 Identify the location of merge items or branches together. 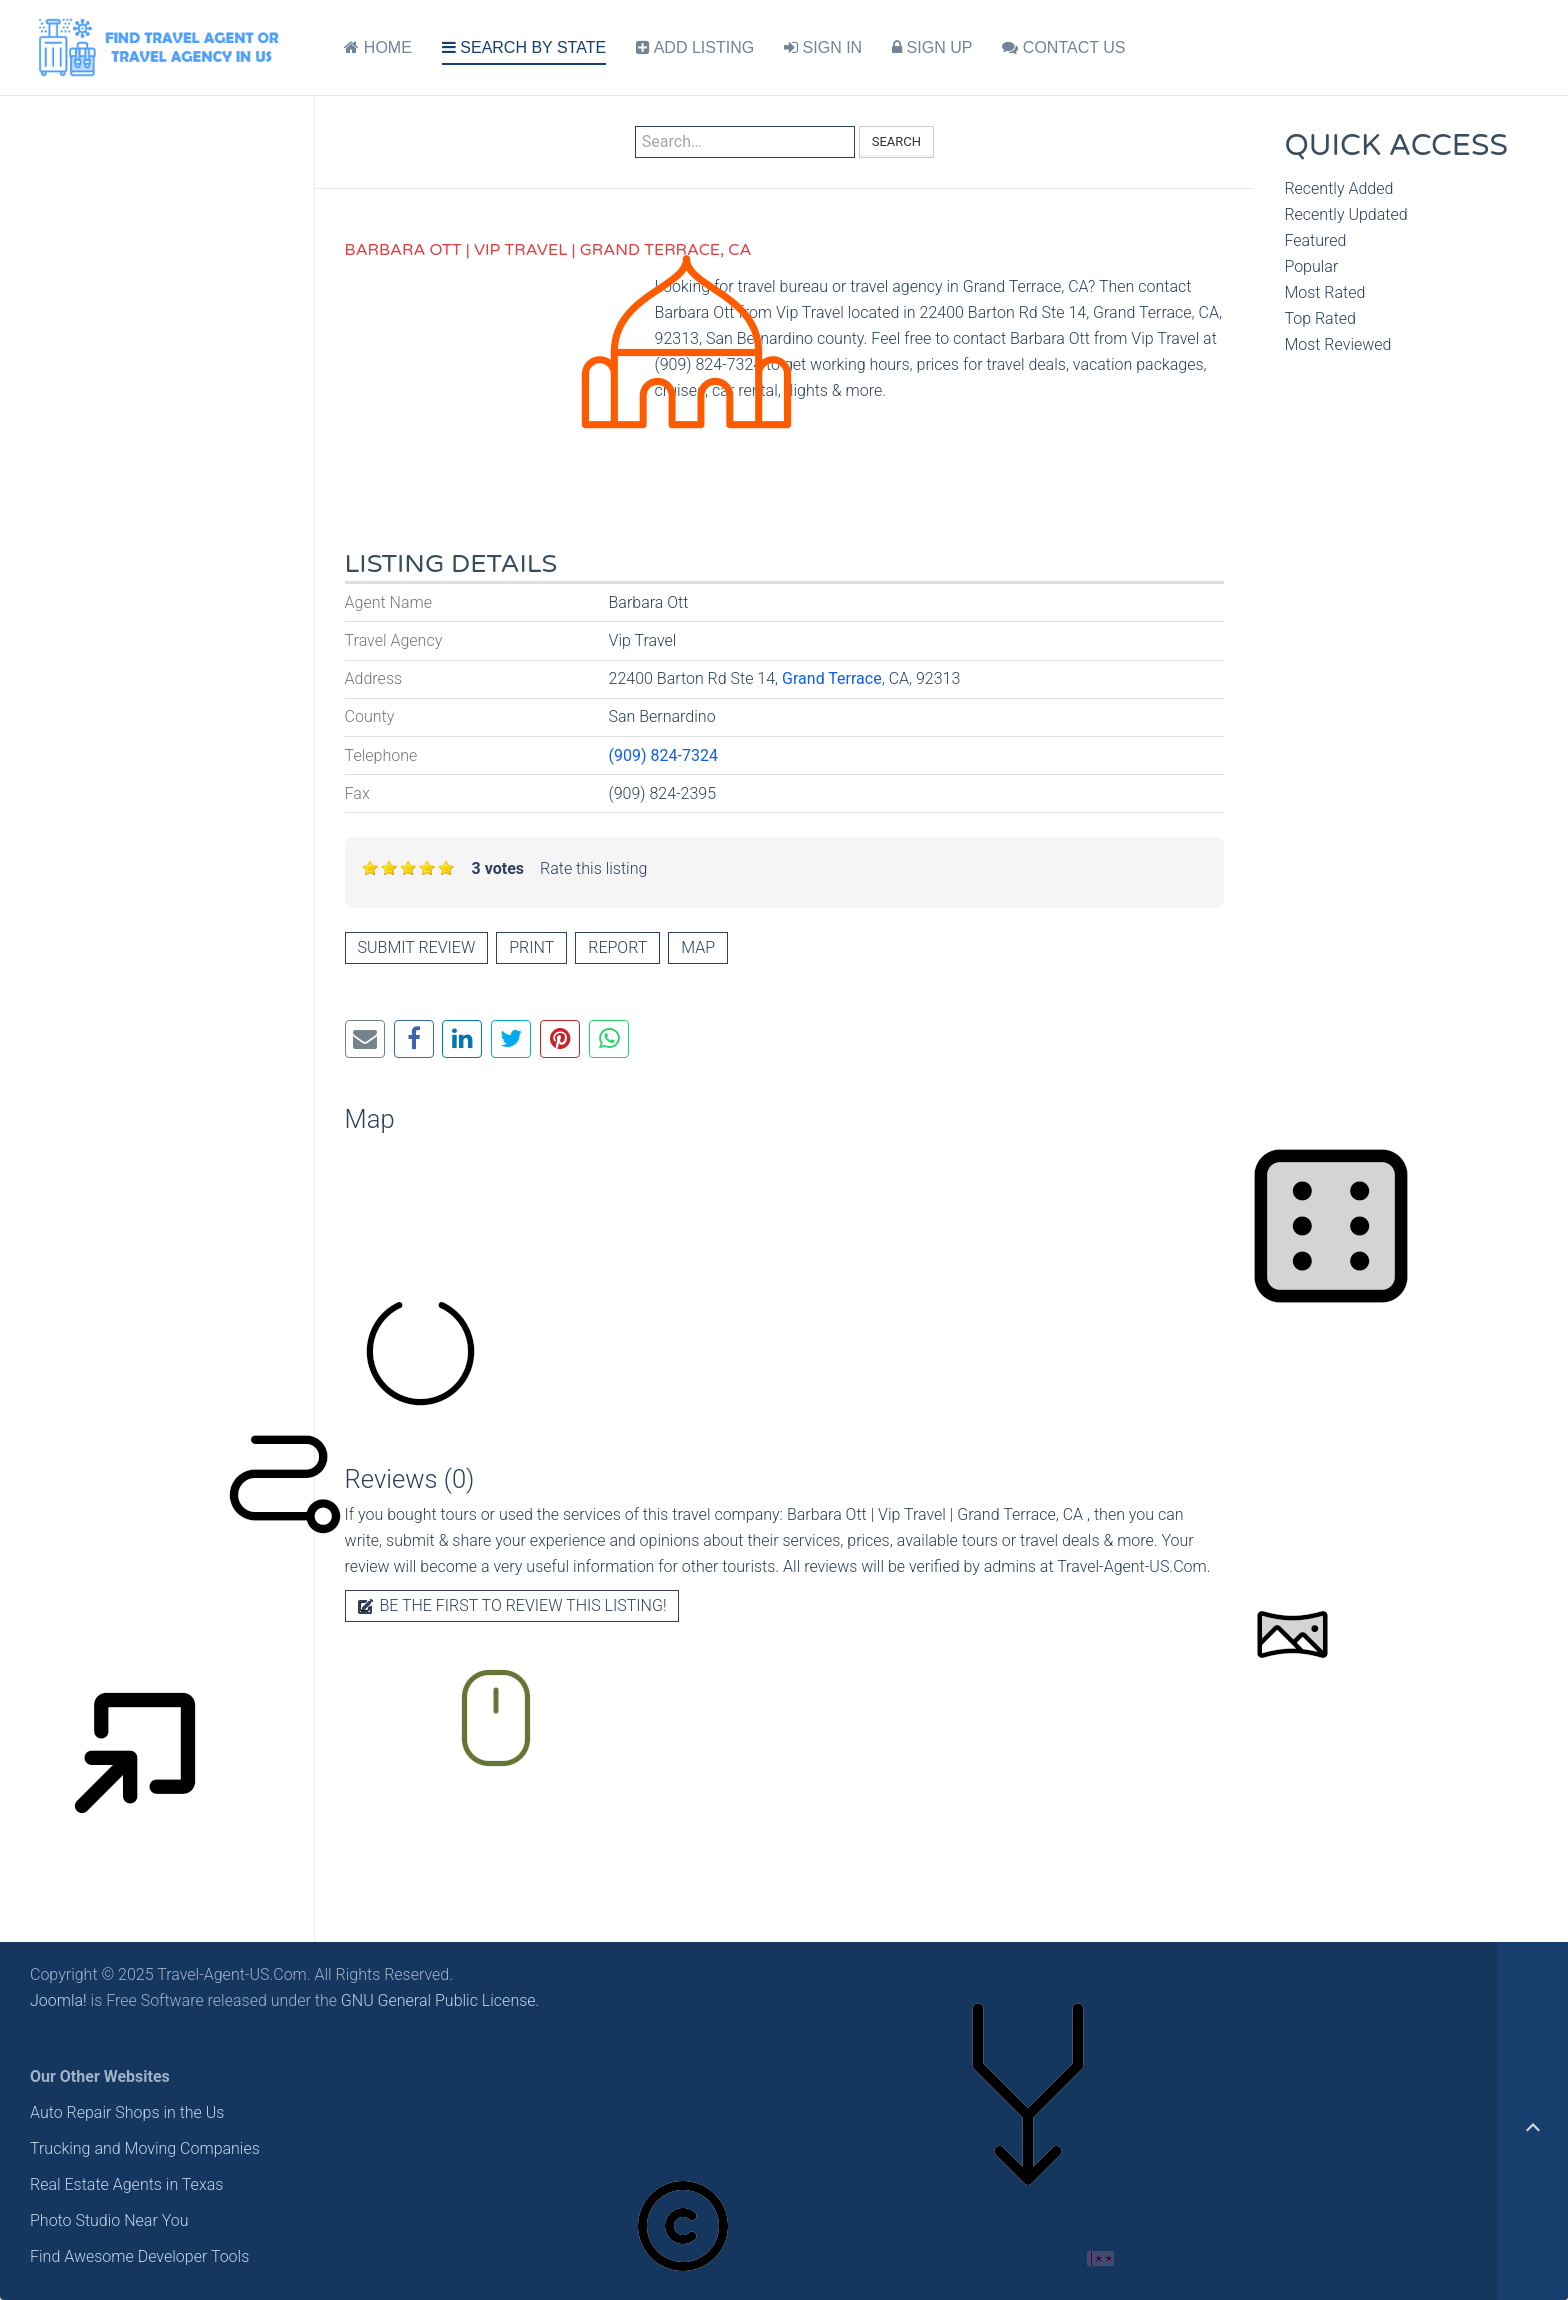
(1028, 2087).